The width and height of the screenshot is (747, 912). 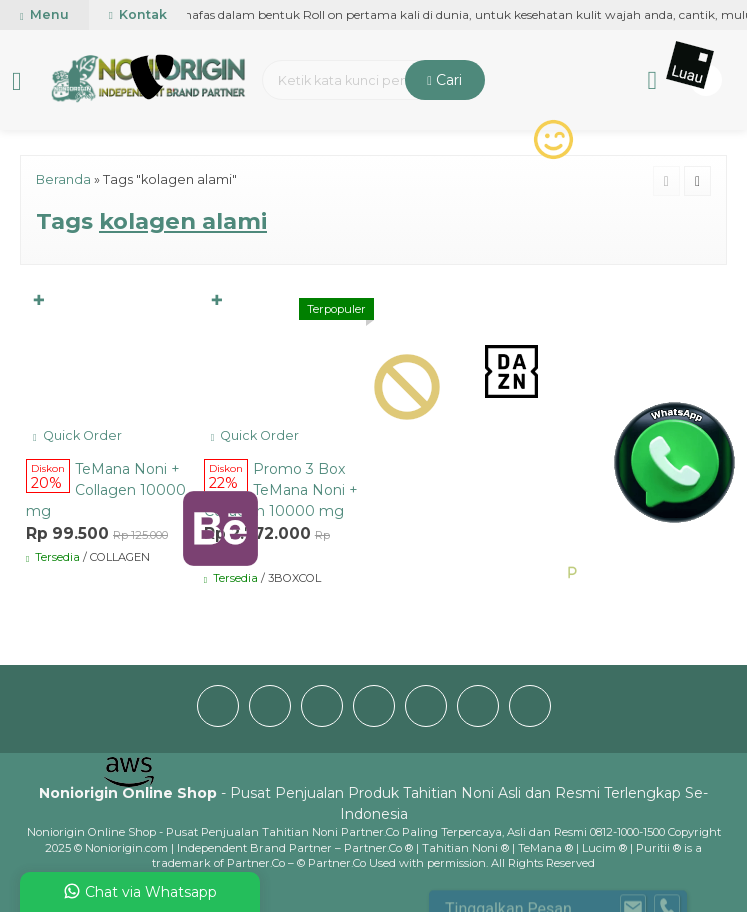 What do you see at coordinates (690, 65) in the screenshot?
I see `luau programming language logo` at bounding box center [690, 65].